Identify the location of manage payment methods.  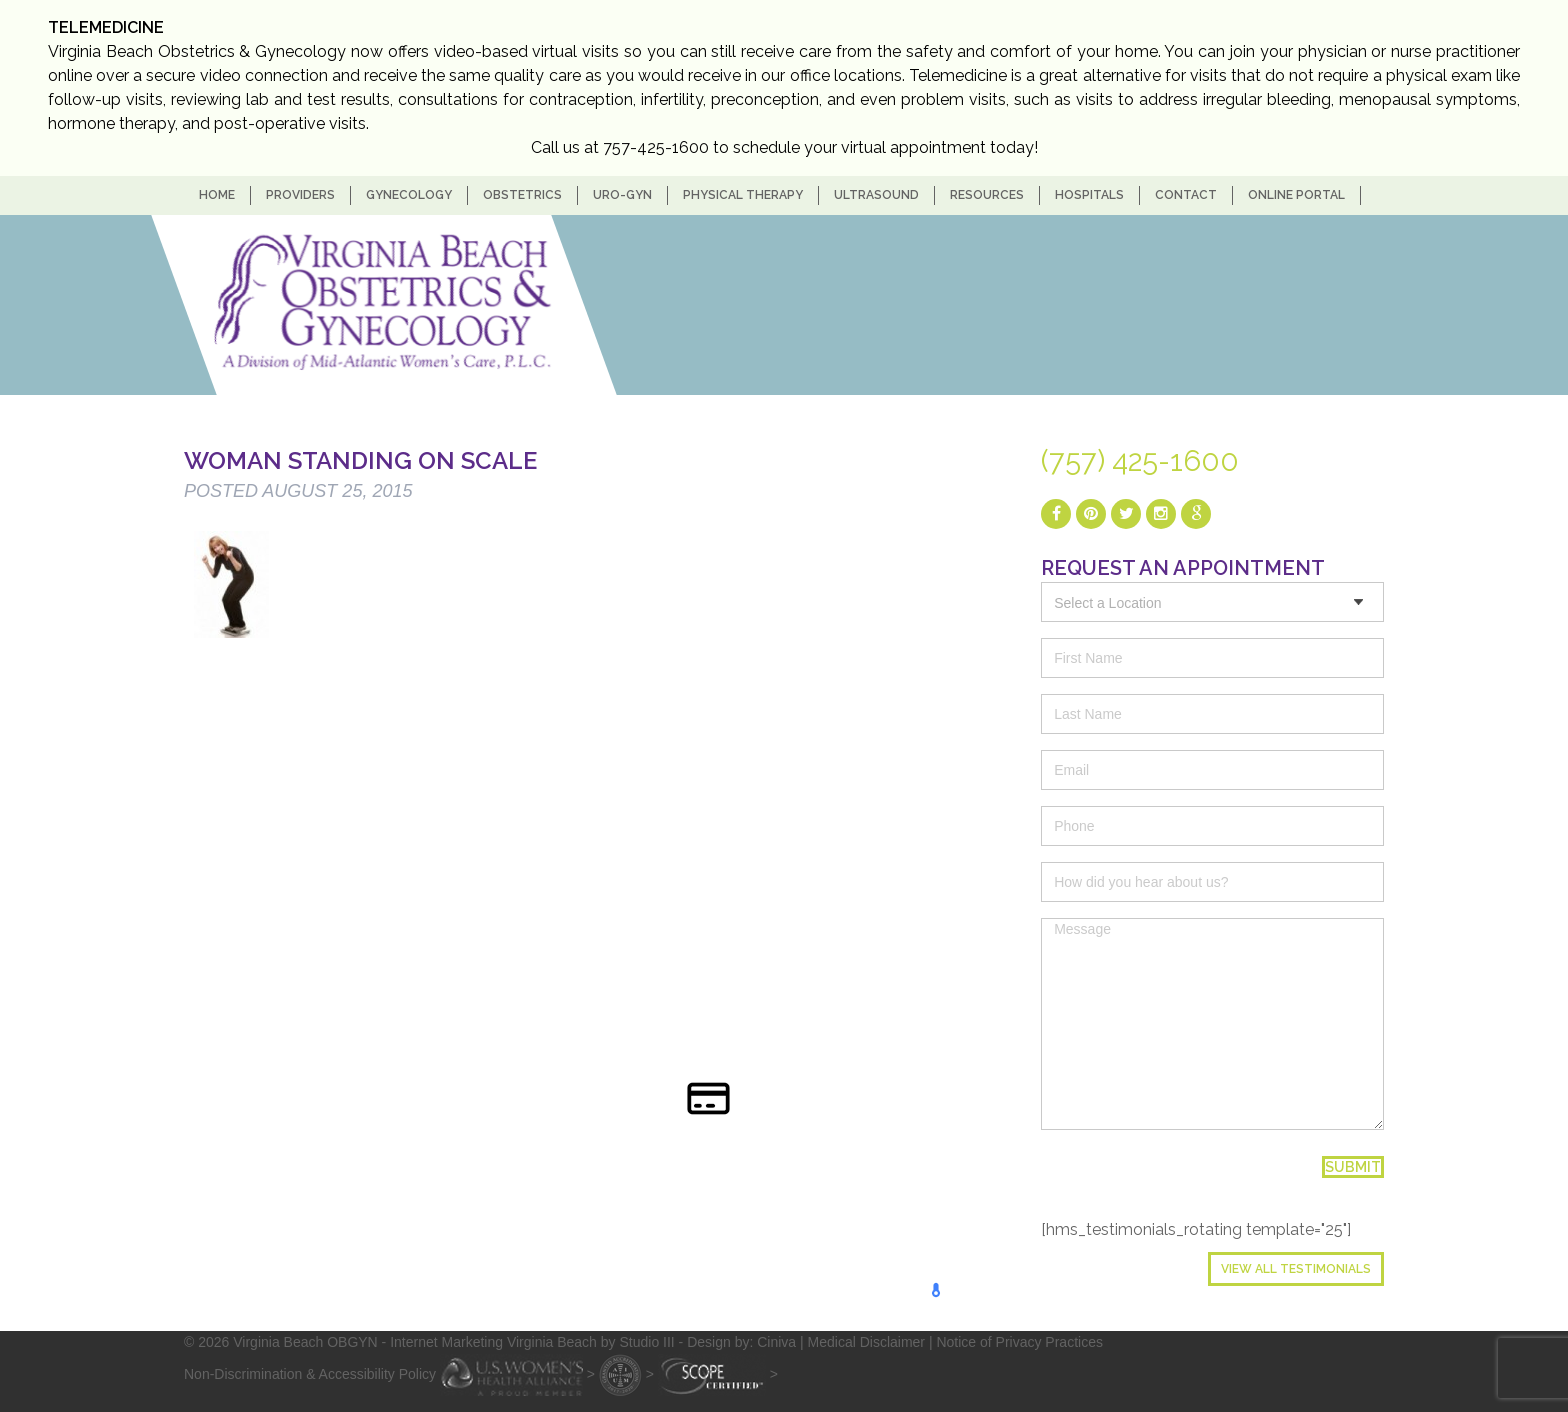
(708, 1098).